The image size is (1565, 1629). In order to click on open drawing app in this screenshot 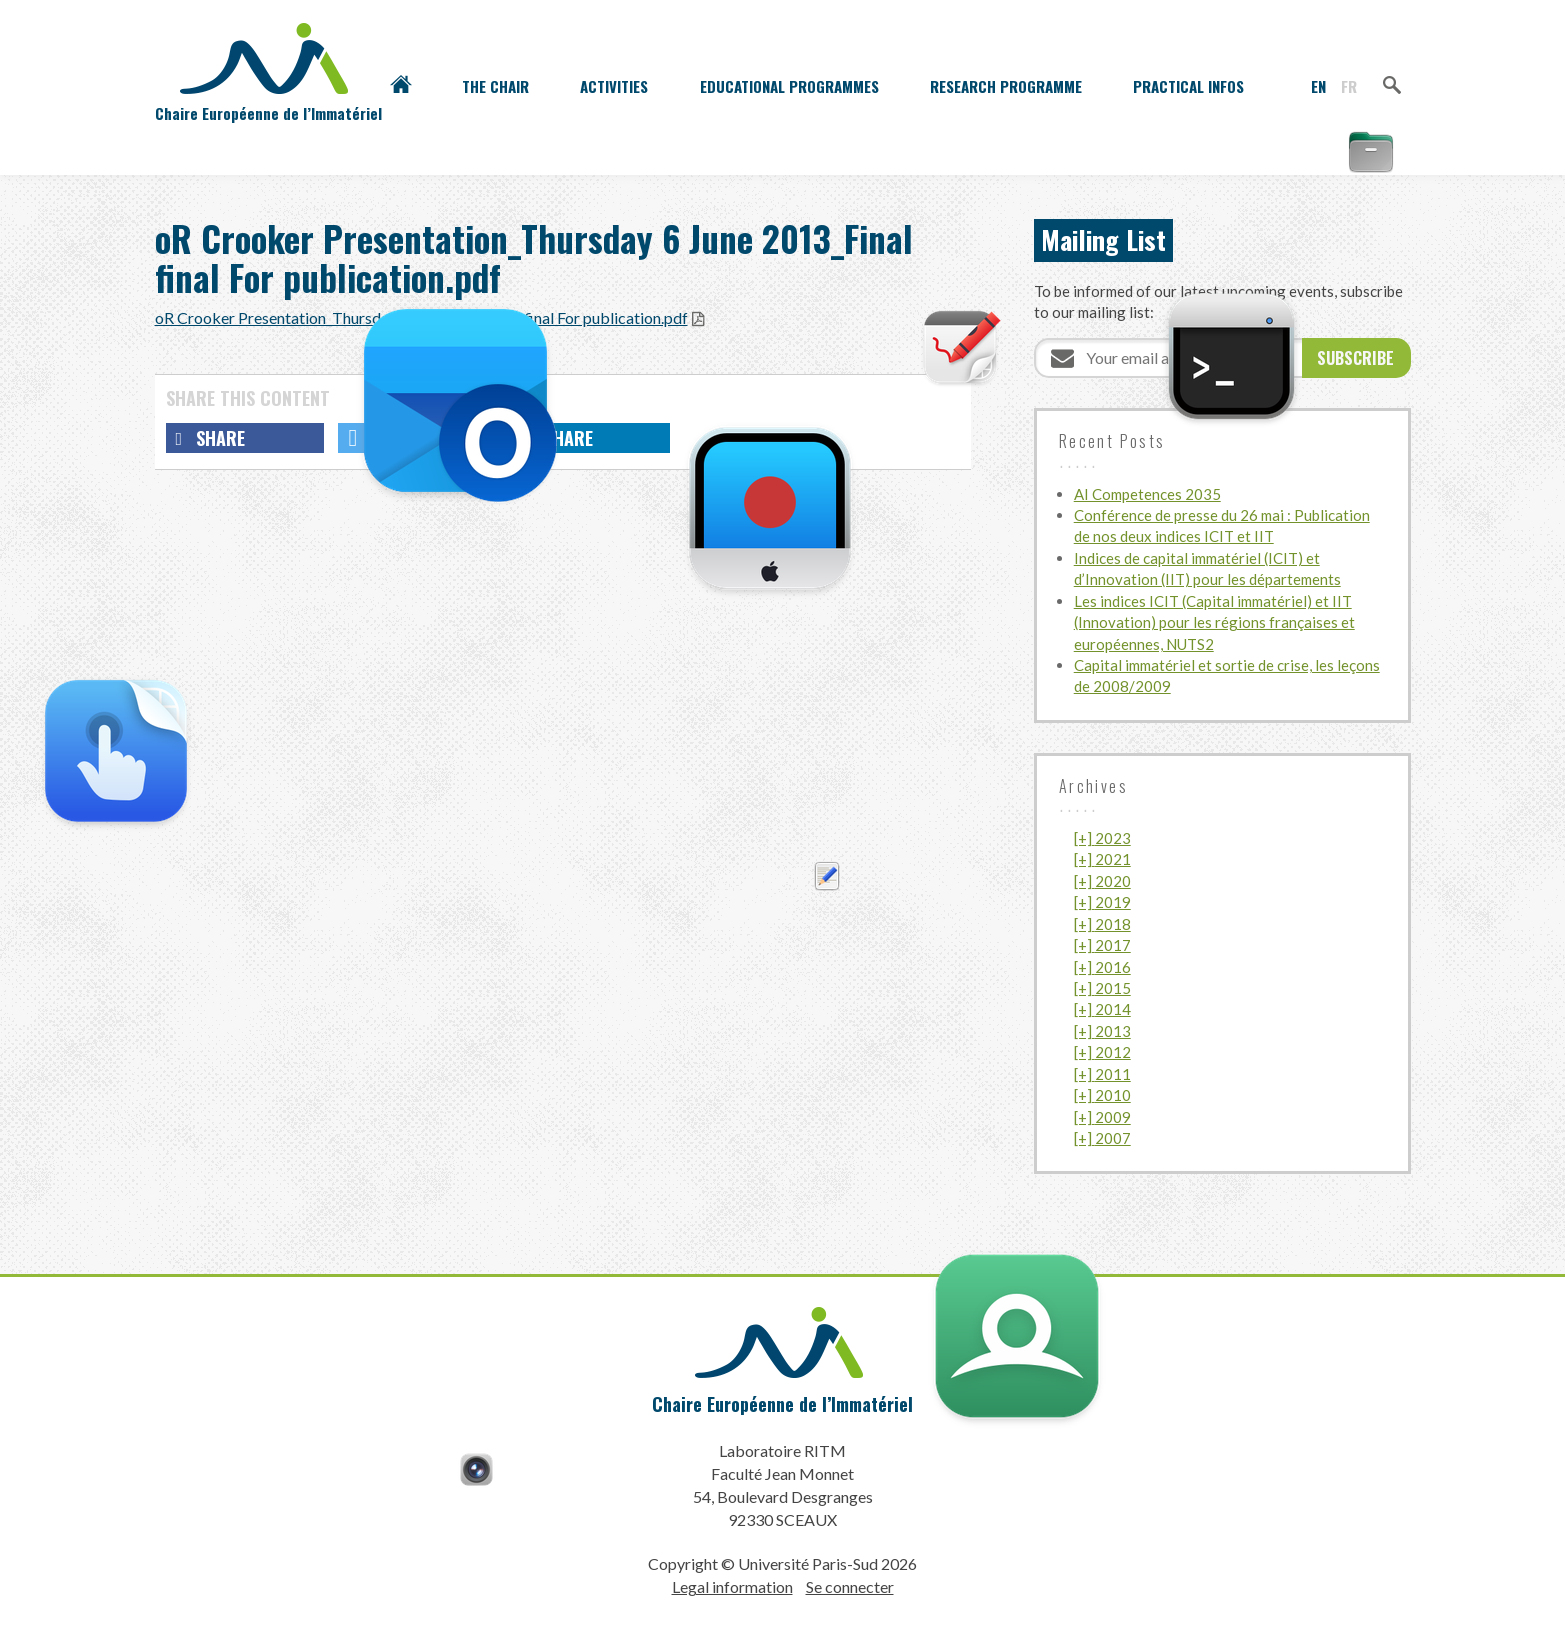, I will do `click(960, 347)`.